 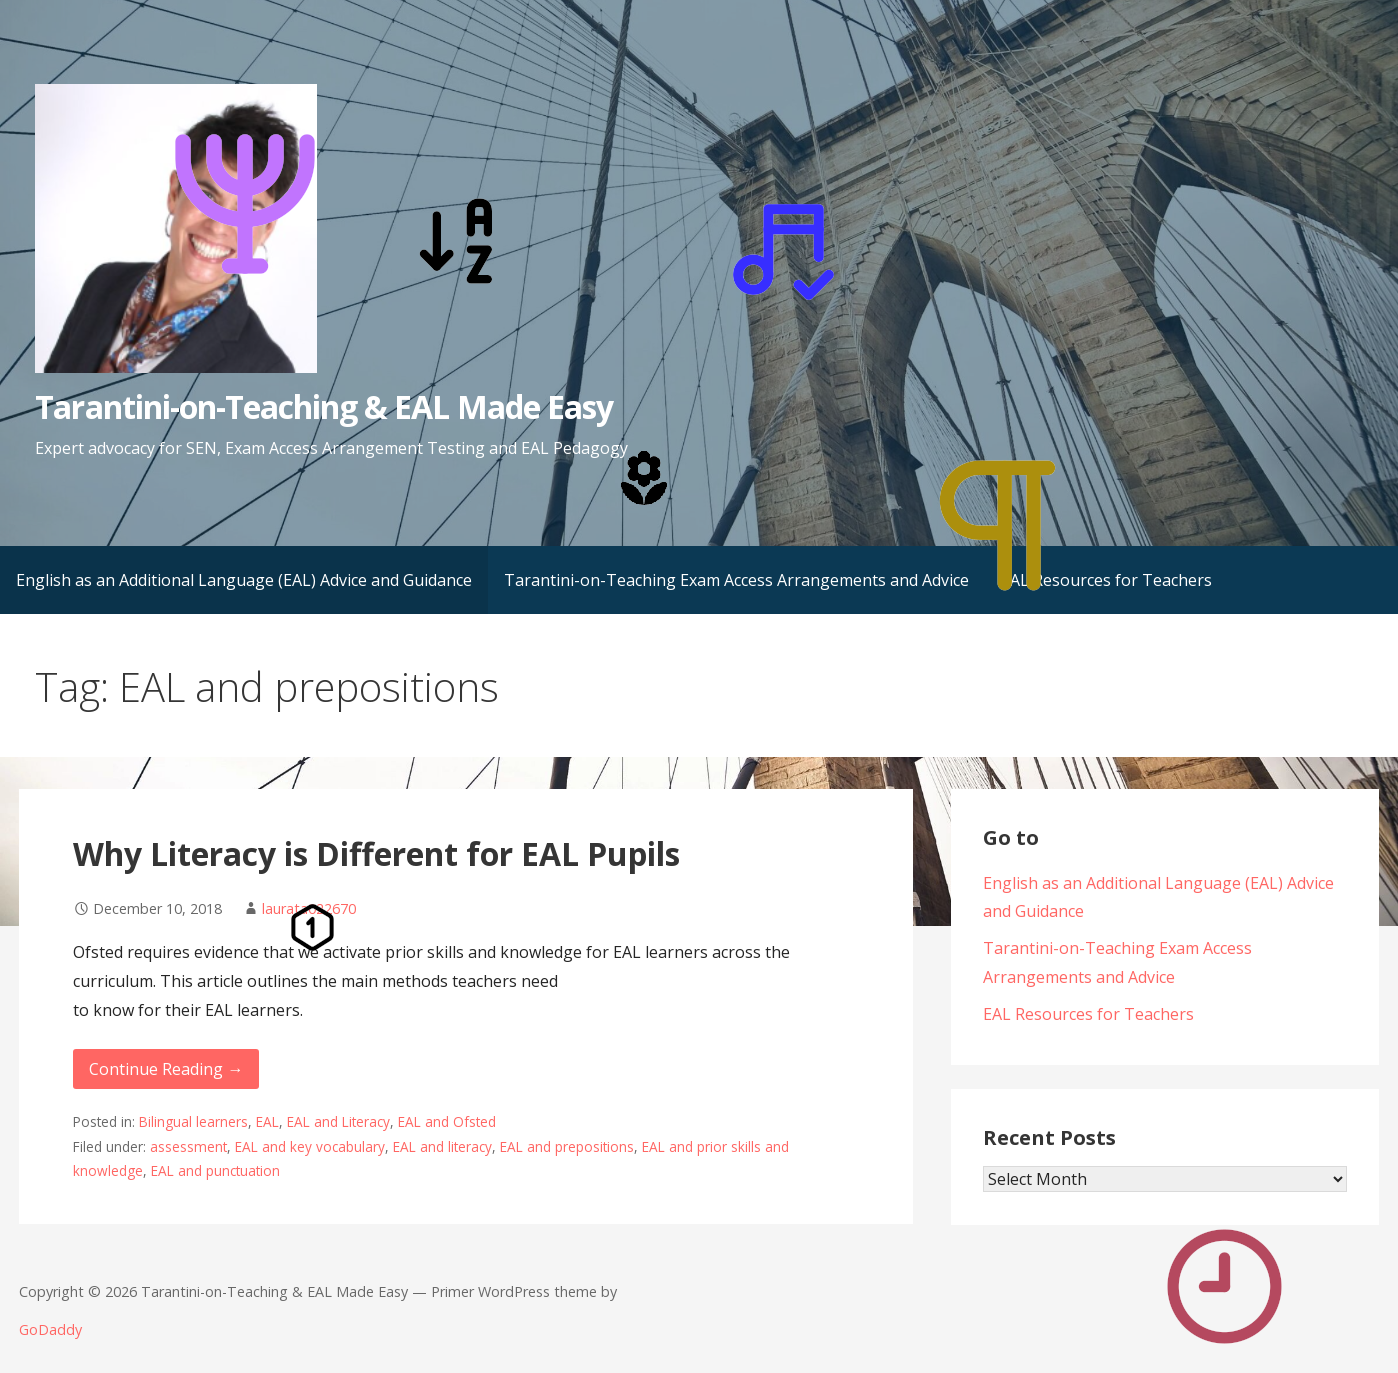 What do you see at coordinates (312, 927) in the screenshot?
I see `indicates step one in a multi-step process` at bounding box center [312, 927].